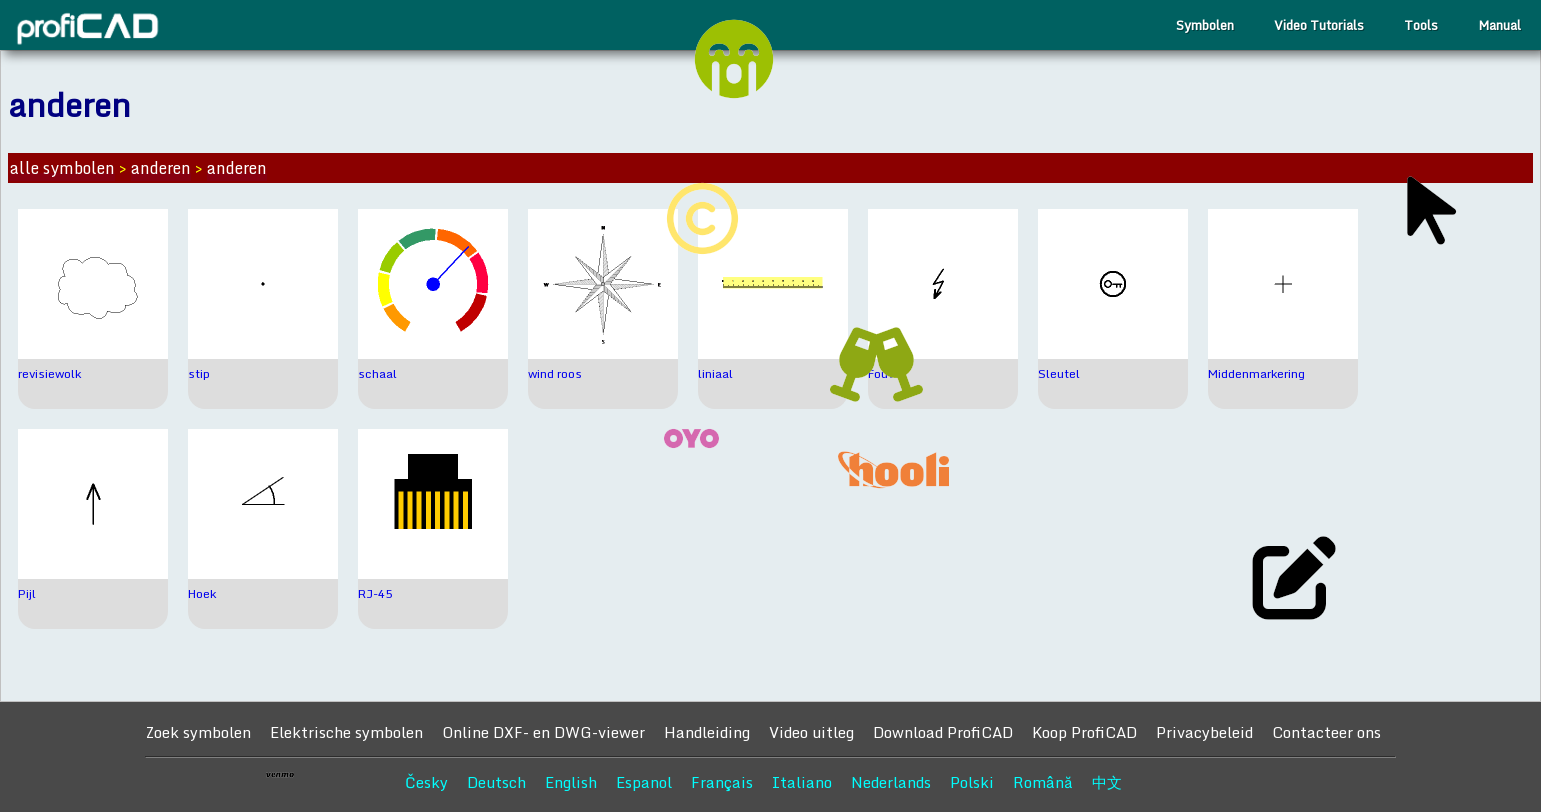 This screenshot has width=1541, height=812. Describe the element at coordinates (702, 218) in the screenshot. I see `indicates copyrighted content` at that location.